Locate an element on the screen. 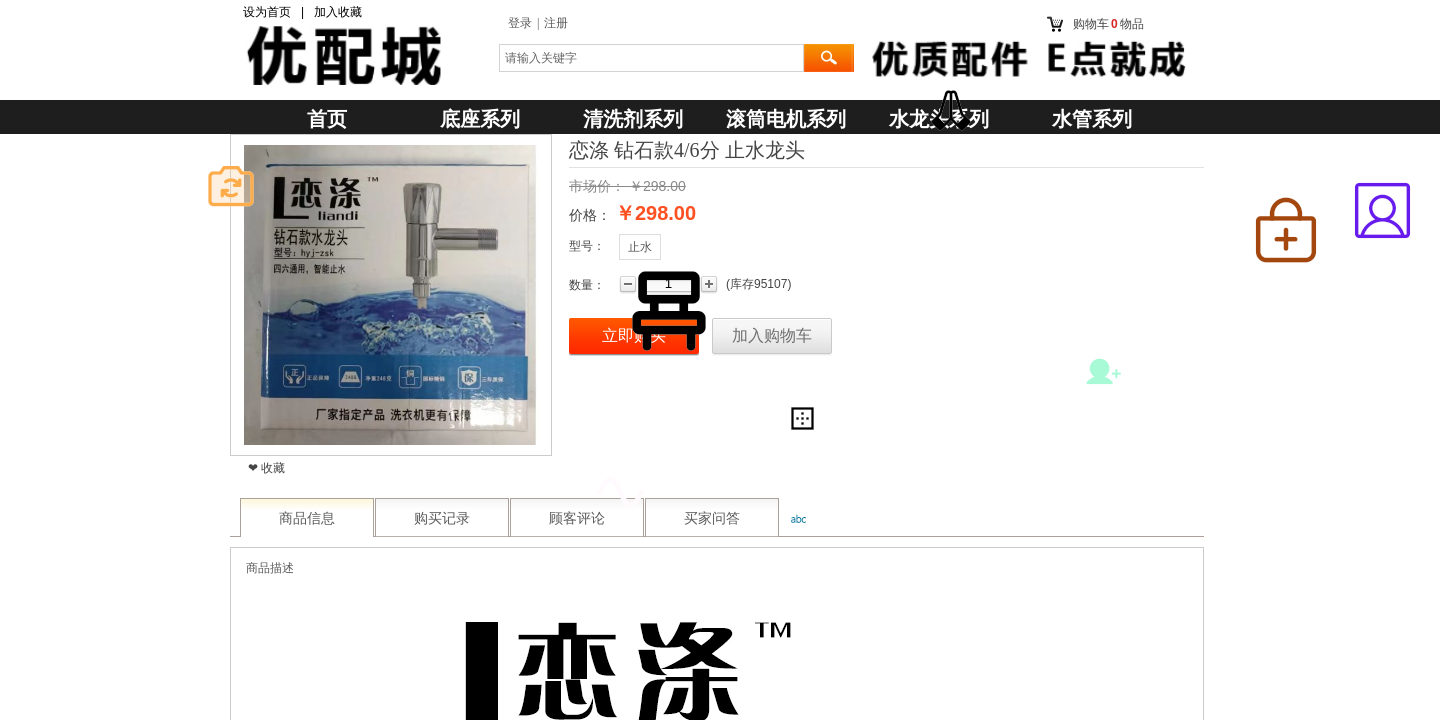 This screenshot has width=1440, height=720. audio or sound wave visualization is located at coordinates (620, 492).